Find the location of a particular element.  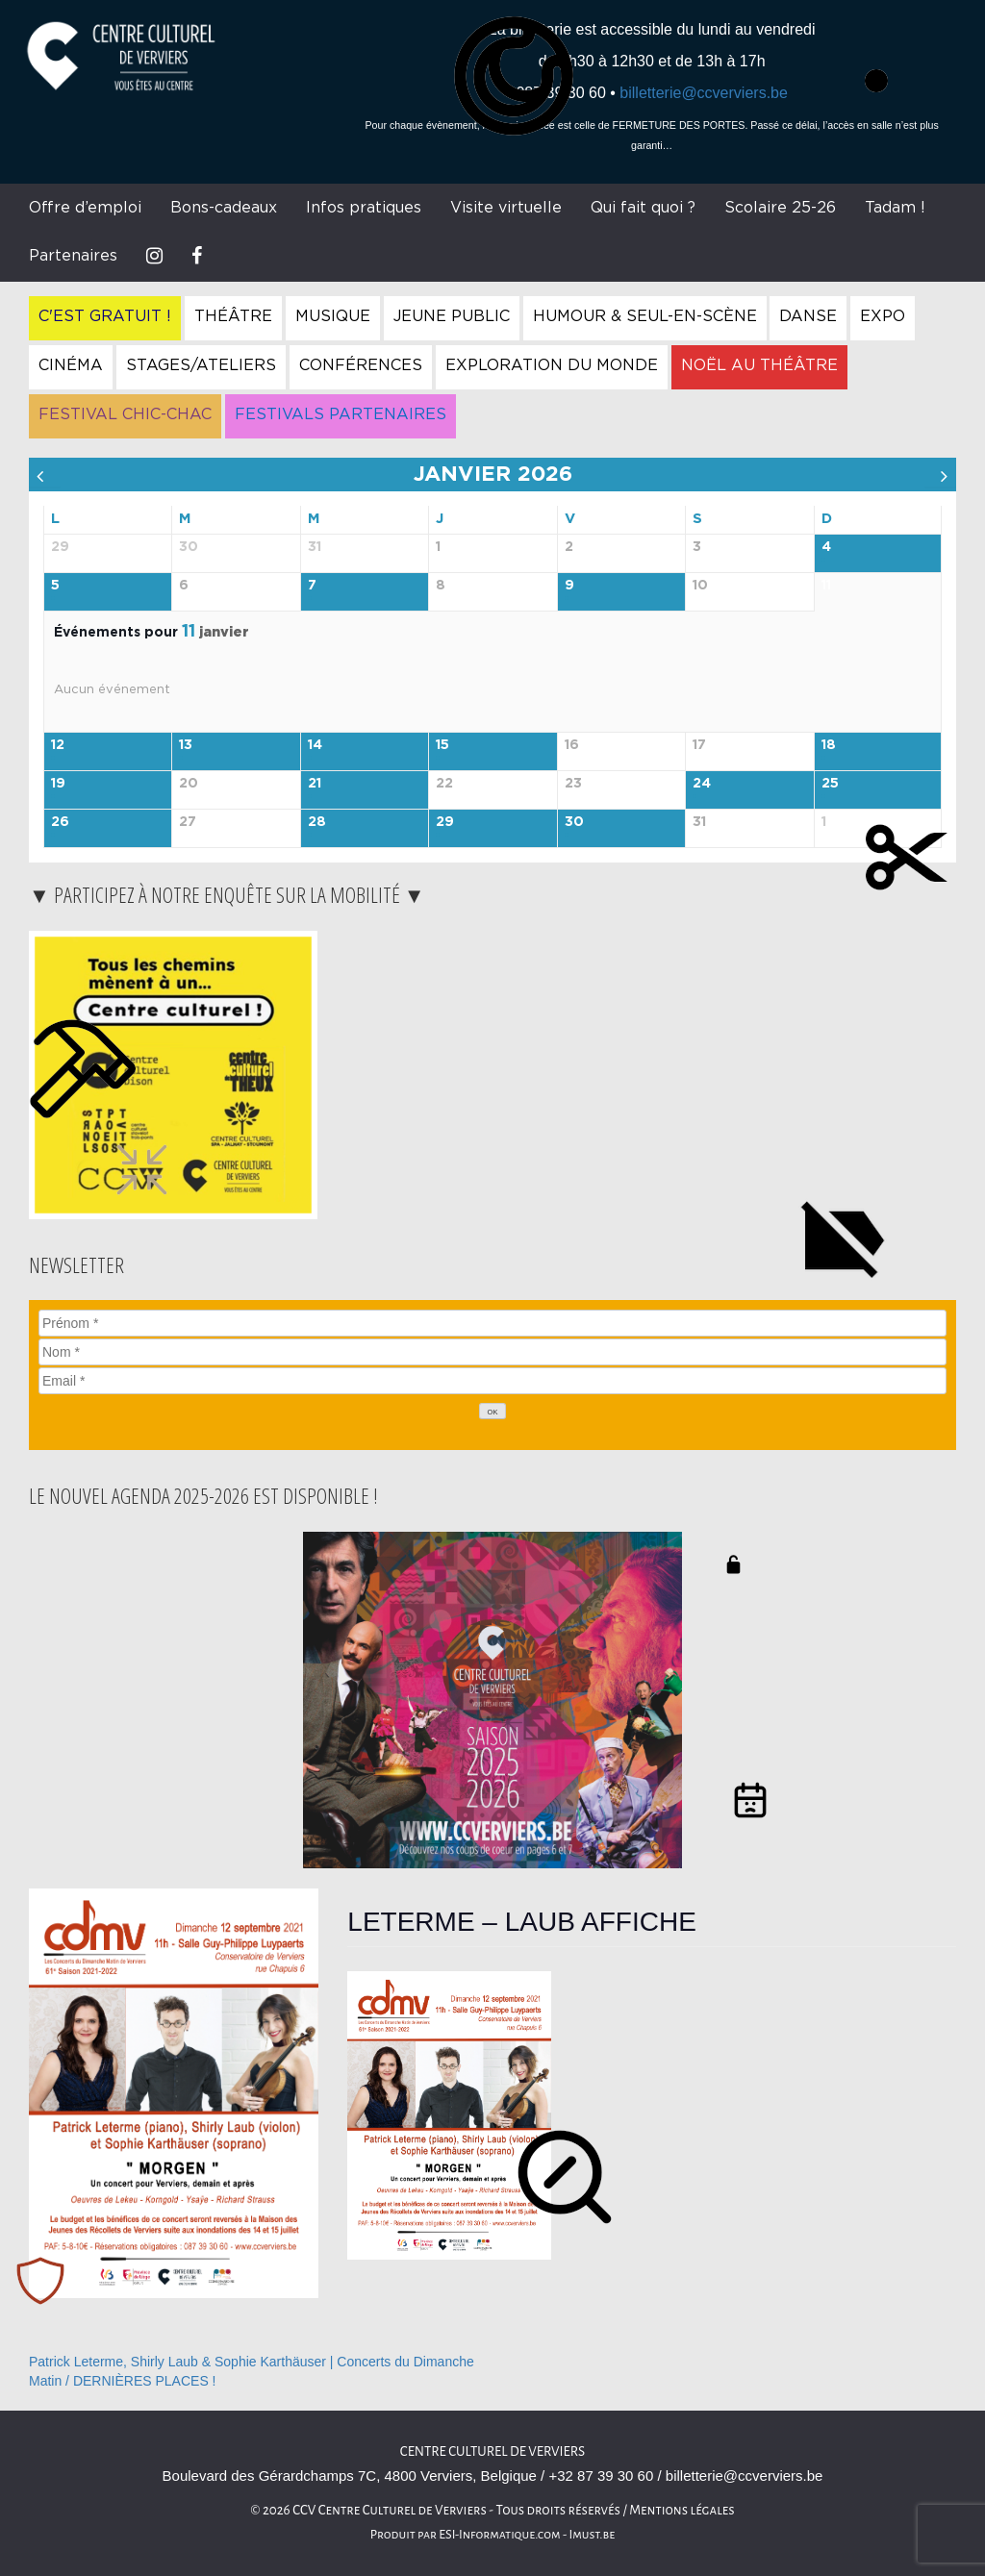

search is disabled or unavailable is located at coordinates (565, 2177).